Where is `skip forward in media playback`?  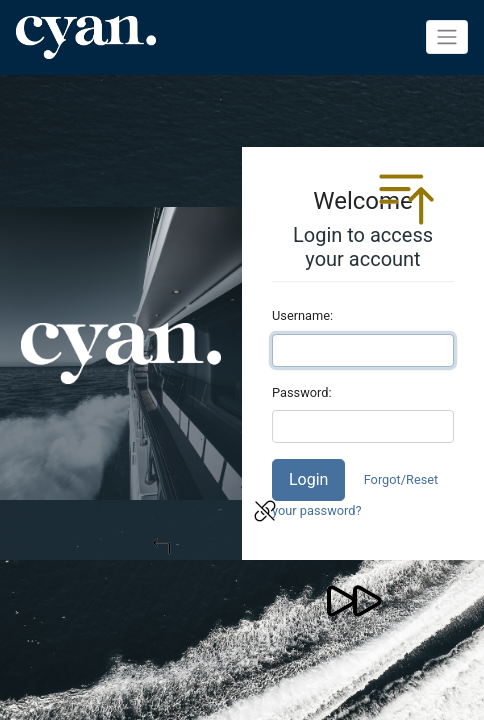
skip forward in media playback is located at coordinates (353, 599).